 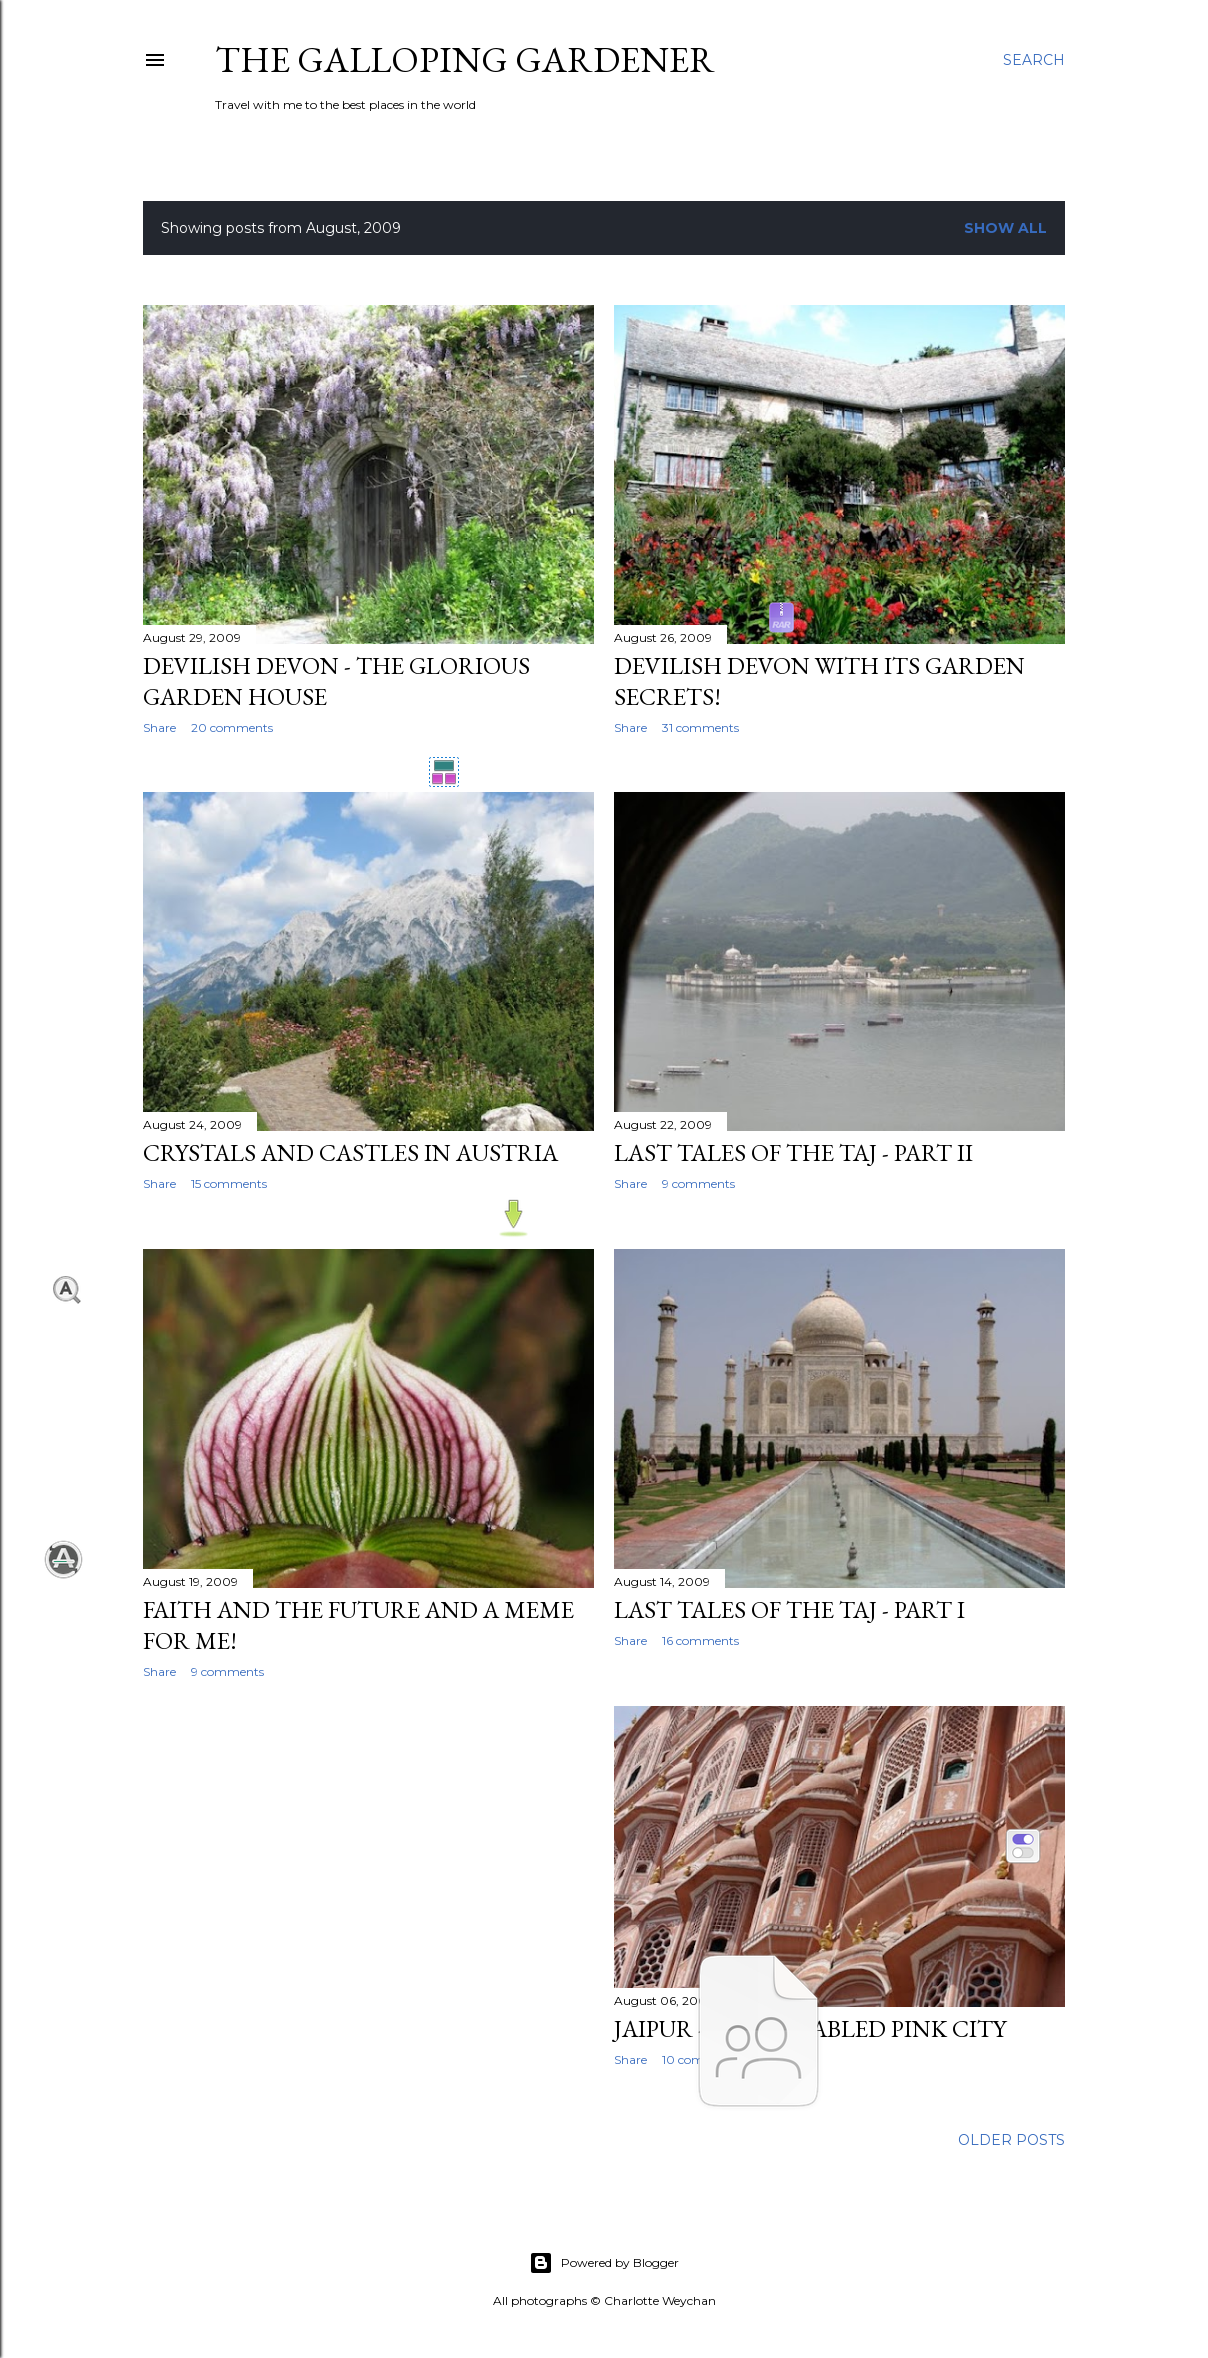 I want to click on search for text or find on page, so click(x=67, y=1290).